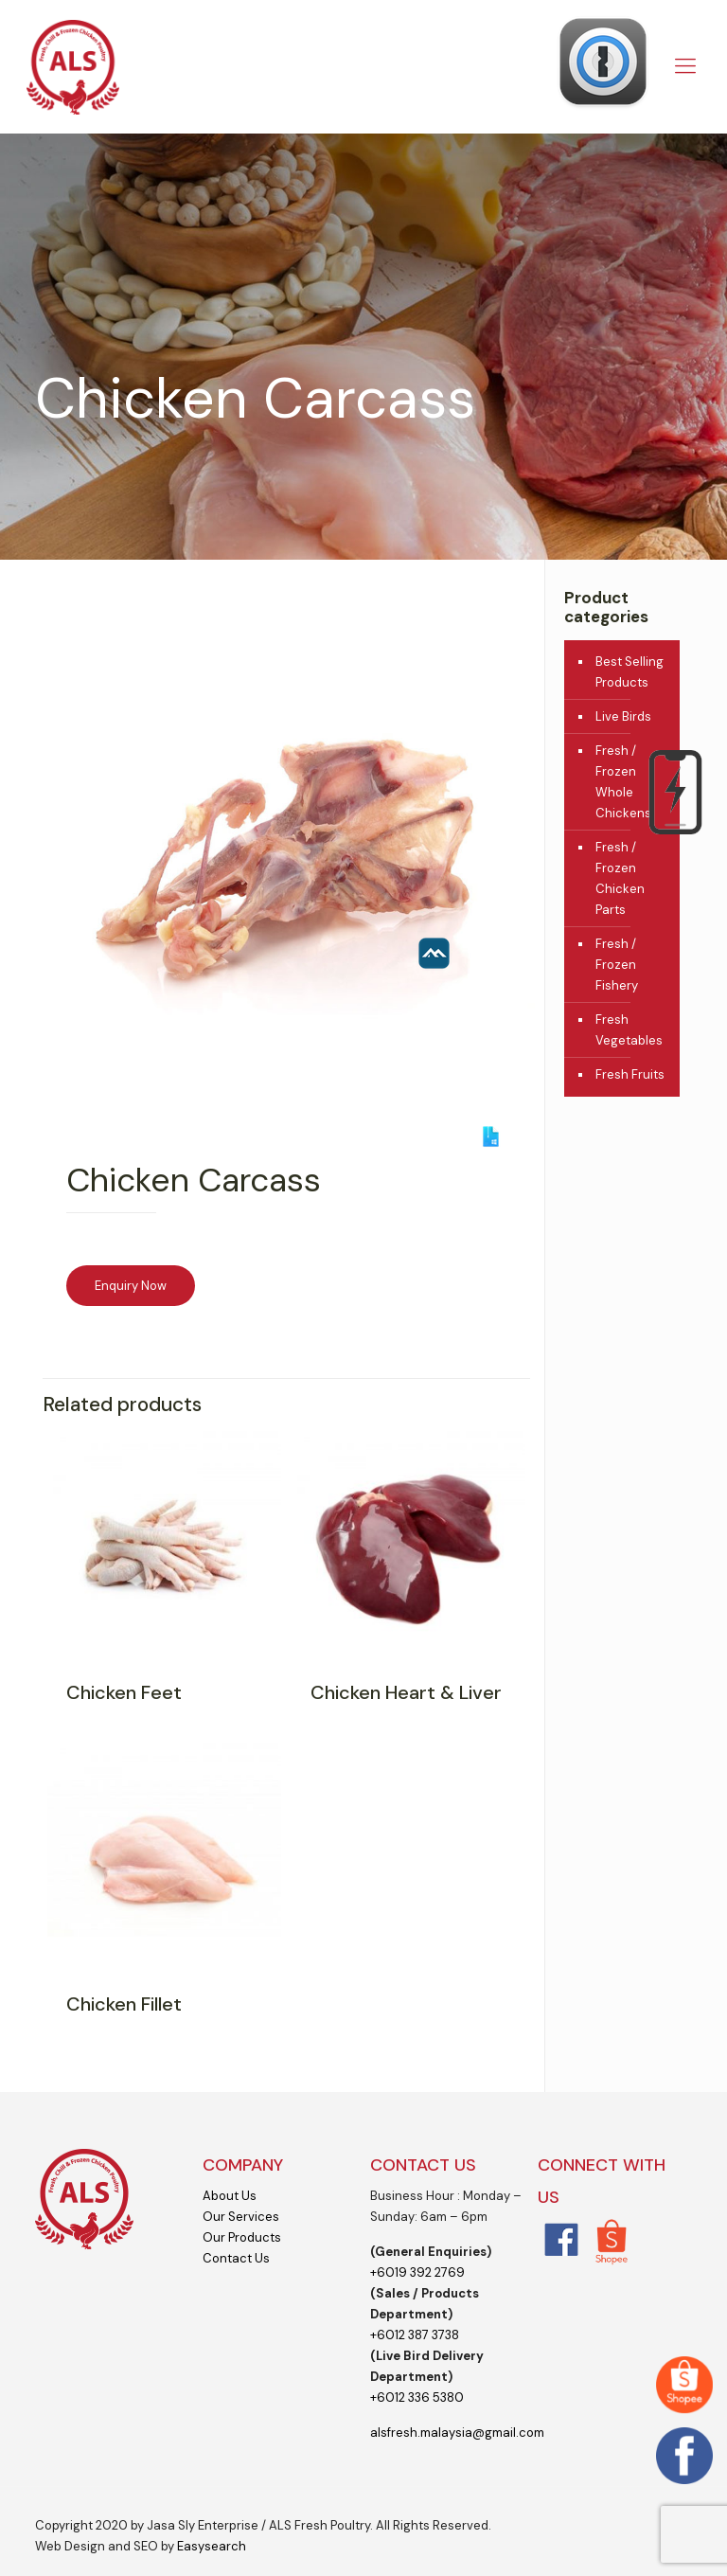 The image size is (727, 2576). Describe the element at coordinates (603, 62) in the screenshot. I see `open password manager app` at that location.